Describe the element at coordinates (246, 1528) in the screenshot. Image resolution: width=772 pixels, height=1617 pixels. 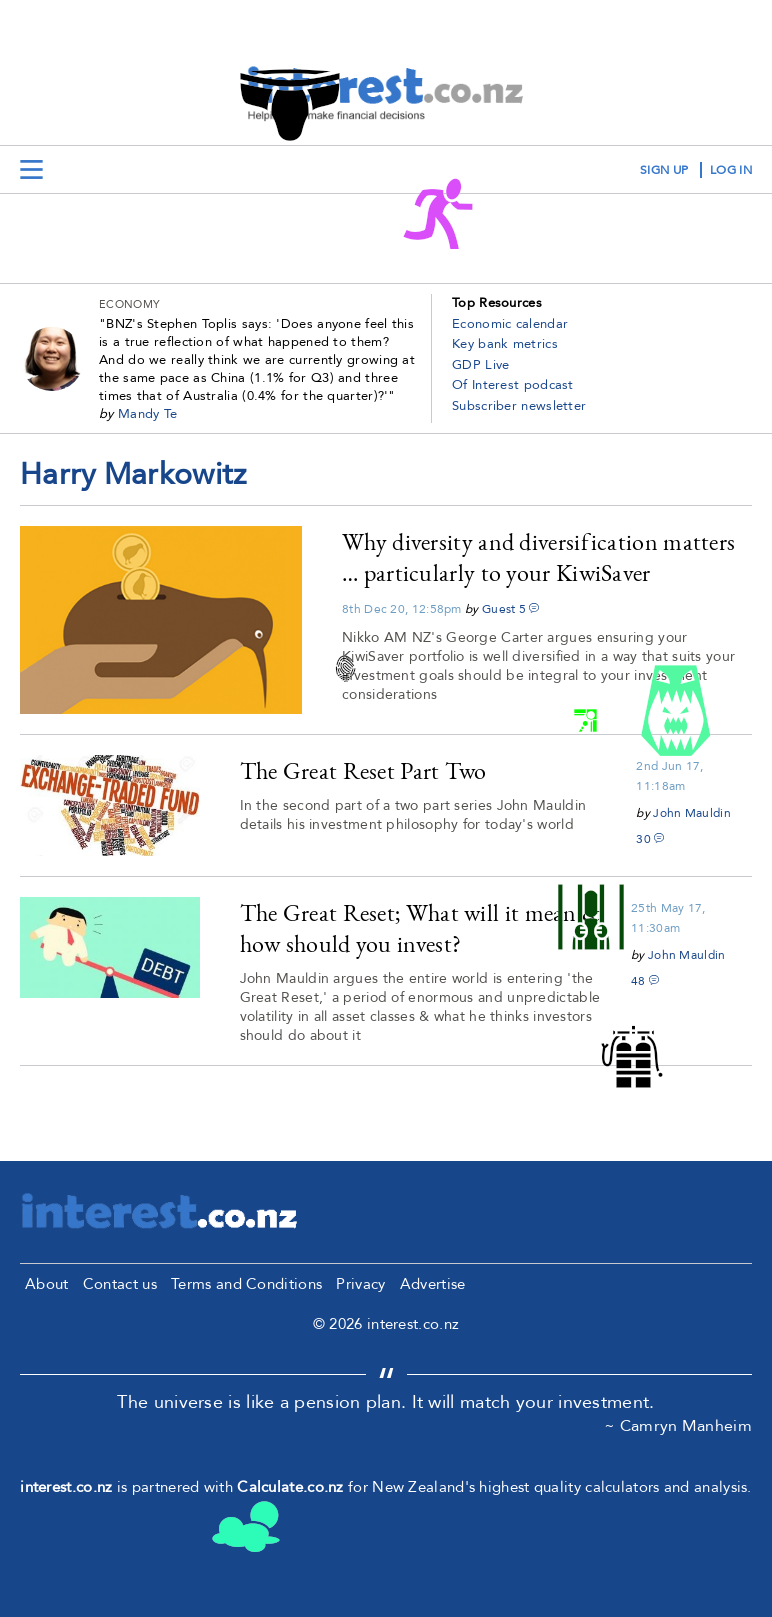
I see `view current weather conditions` at that location.